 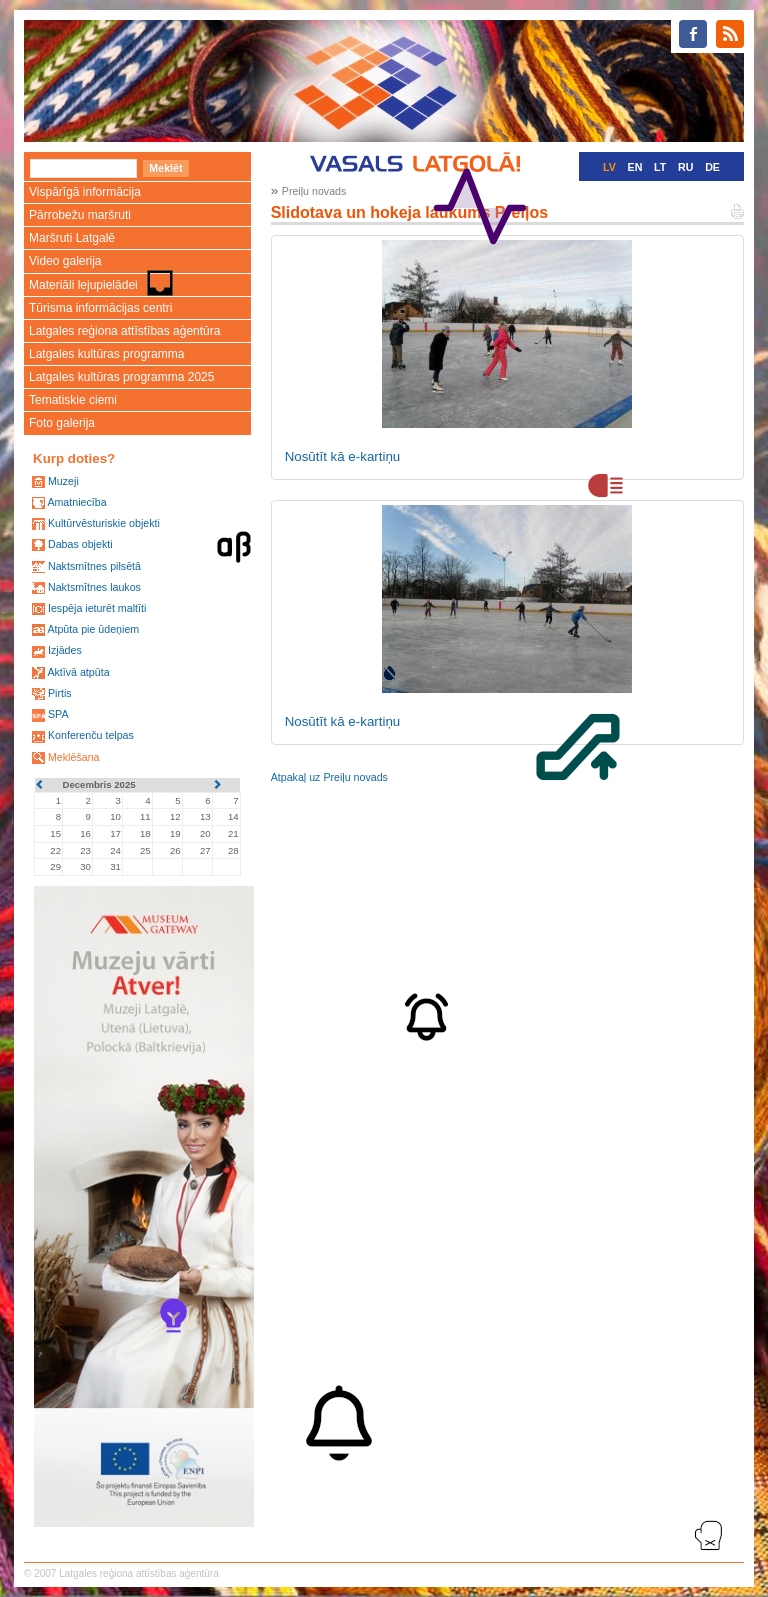 I want to click on view notifications, so click(x=339, y=1423).